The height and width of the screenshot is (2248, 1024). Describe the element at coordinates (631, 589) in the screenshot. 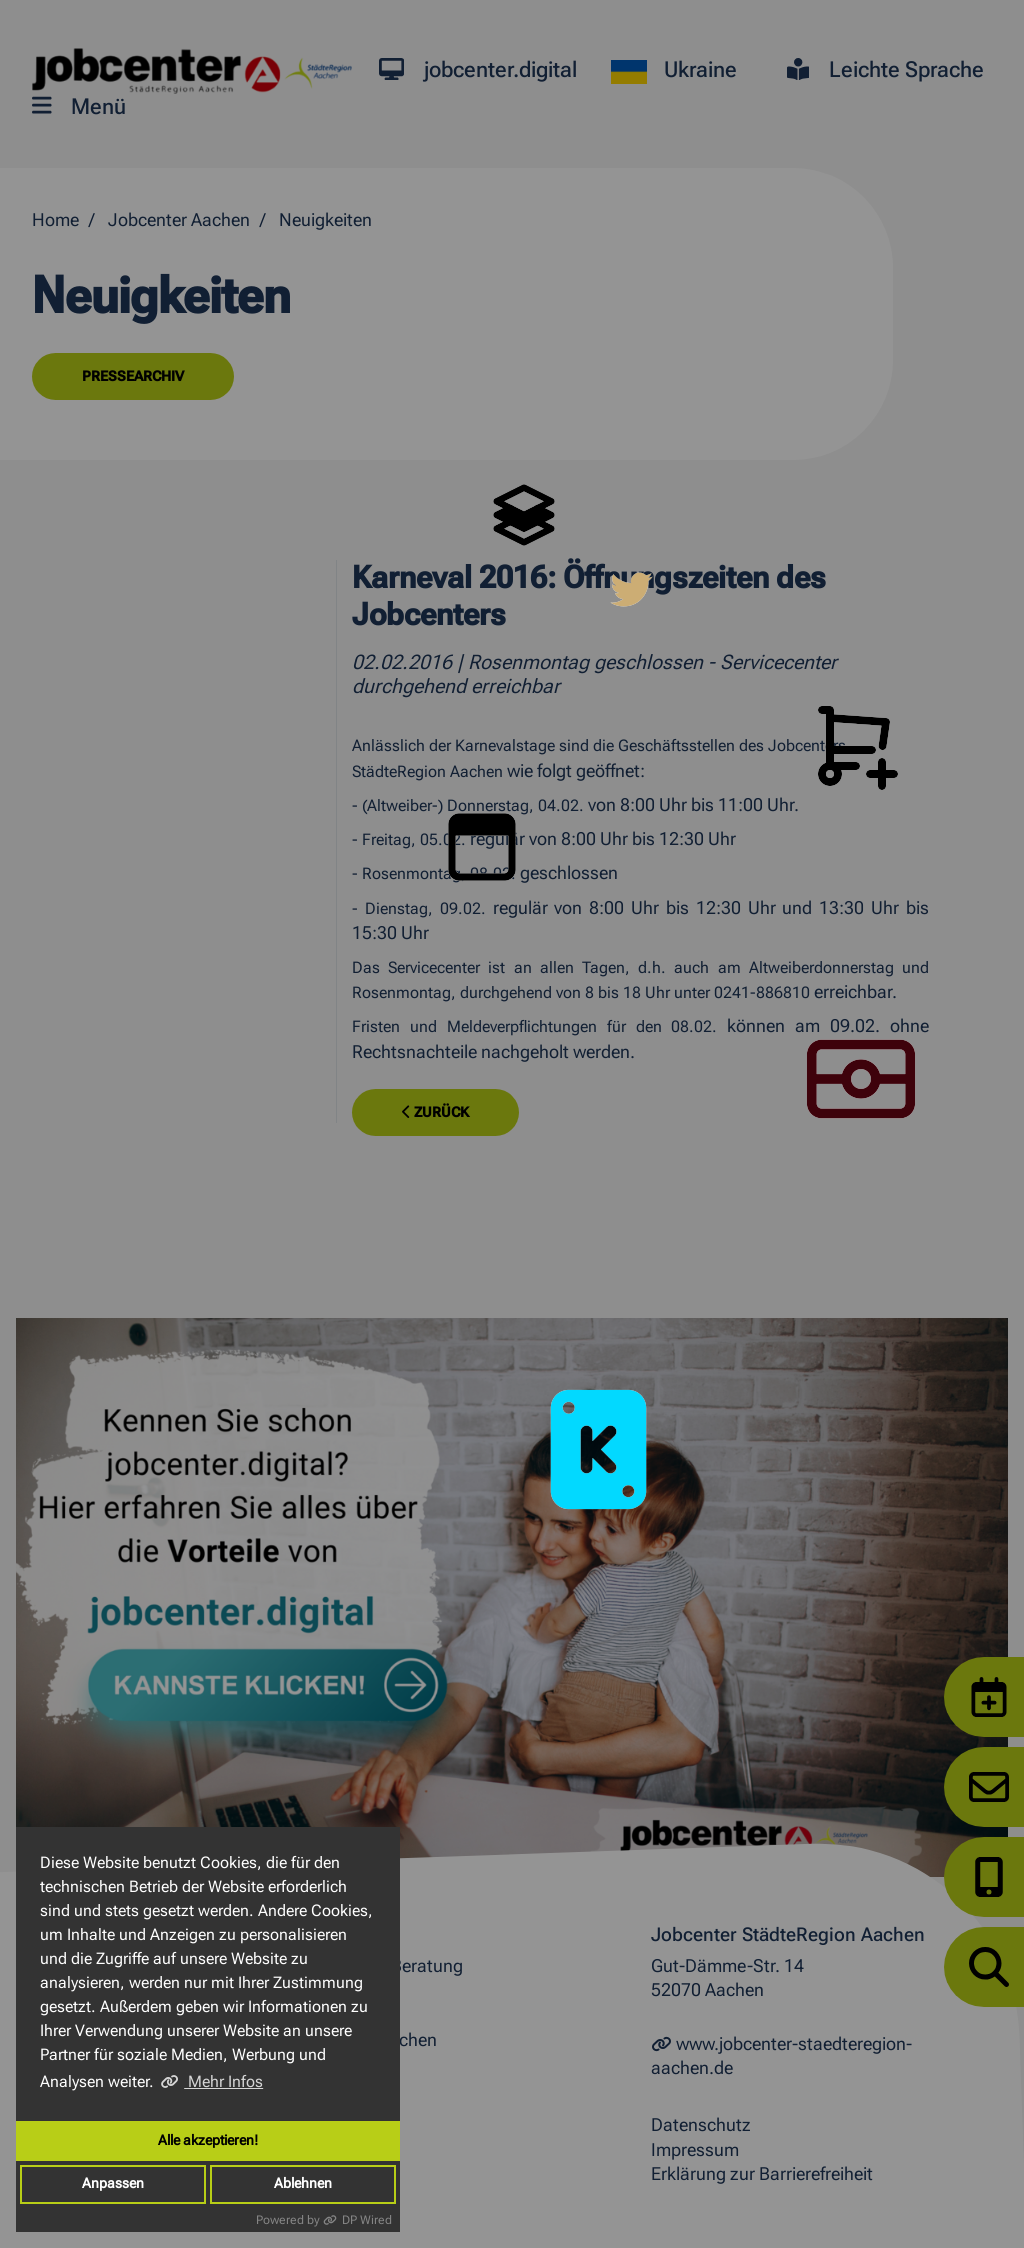

I see `share to twitter` at that location.